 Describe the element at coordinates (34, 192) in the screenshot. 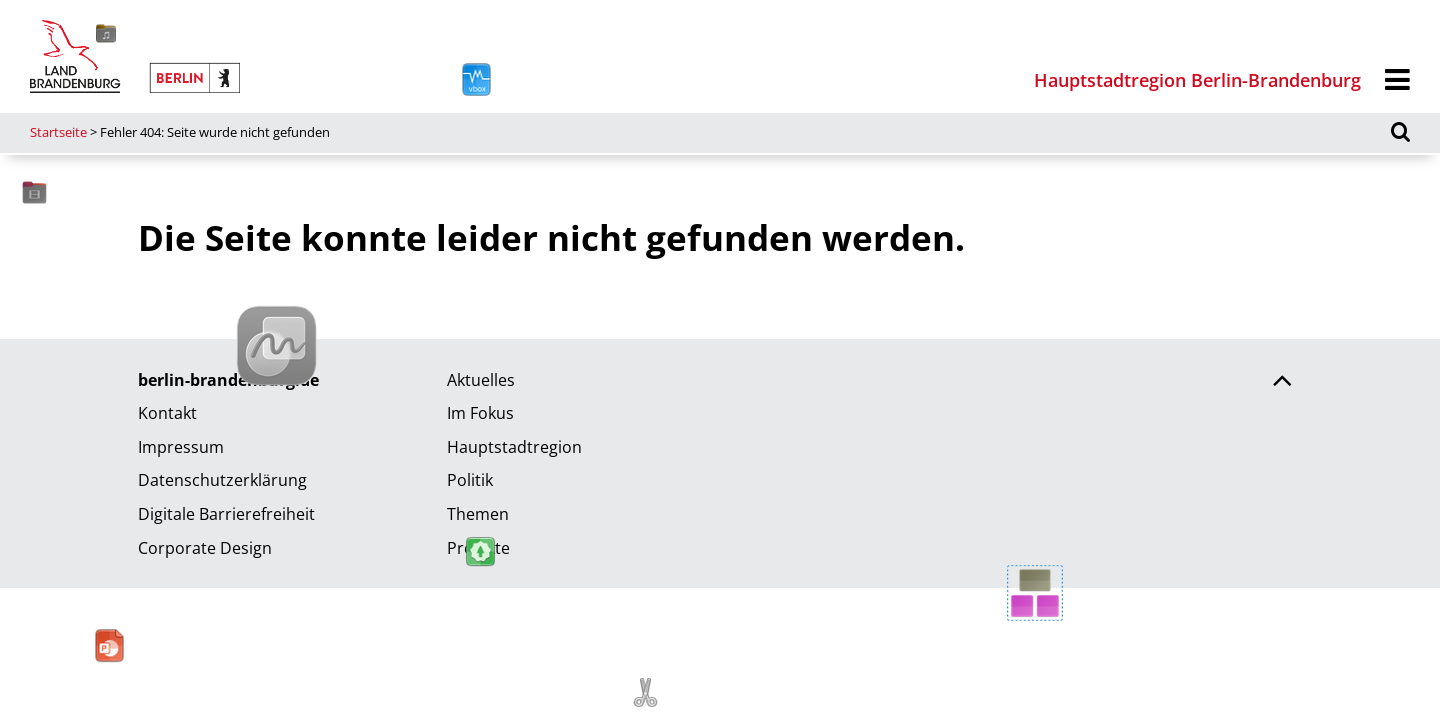

I see `open your videos folder` at that location.